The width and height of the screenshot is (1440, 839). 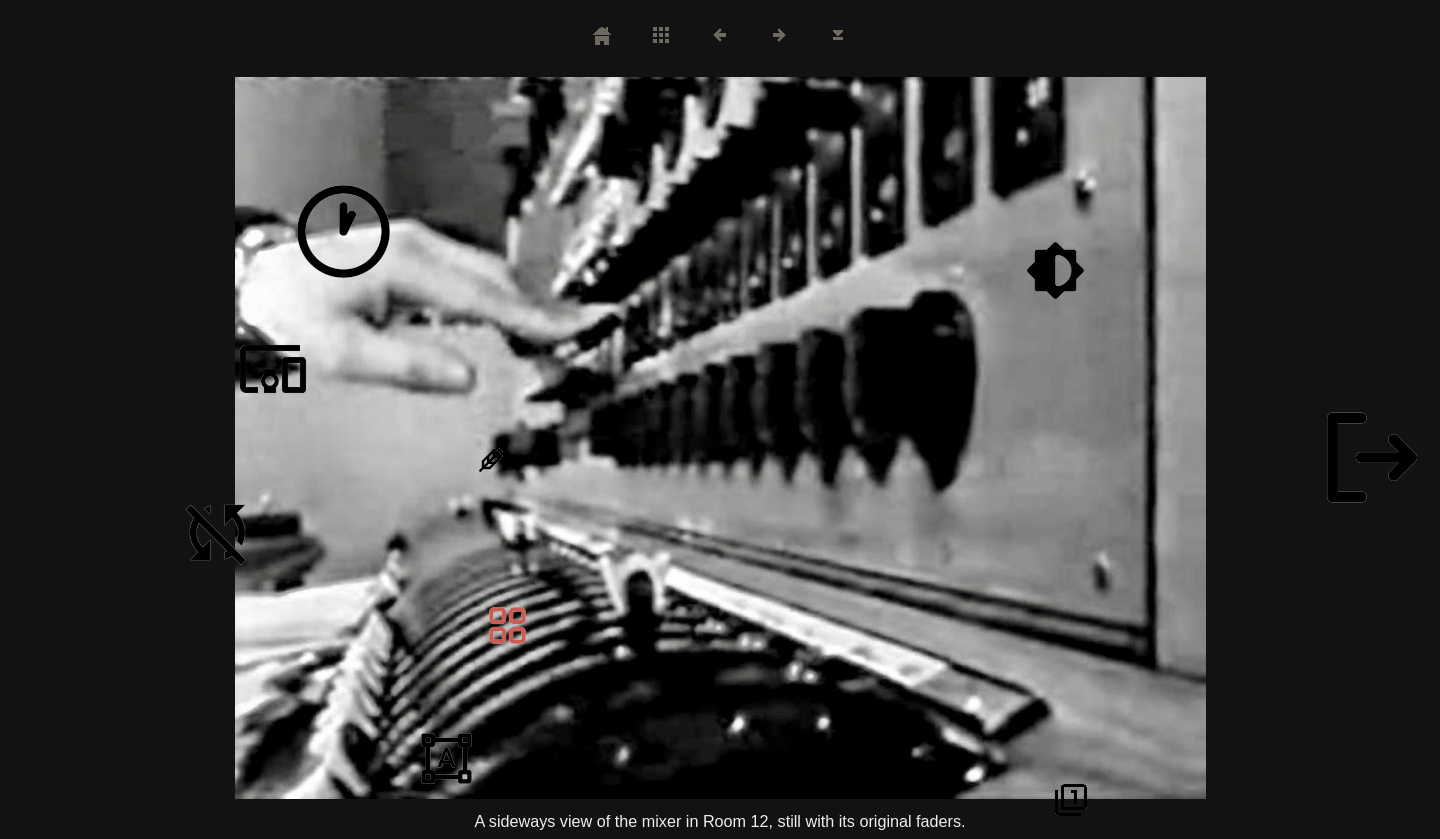 What do you see at coordinates (217, 532) in the screenshot?
I see `sync is currently disabled` at bounding box center [217, 532].